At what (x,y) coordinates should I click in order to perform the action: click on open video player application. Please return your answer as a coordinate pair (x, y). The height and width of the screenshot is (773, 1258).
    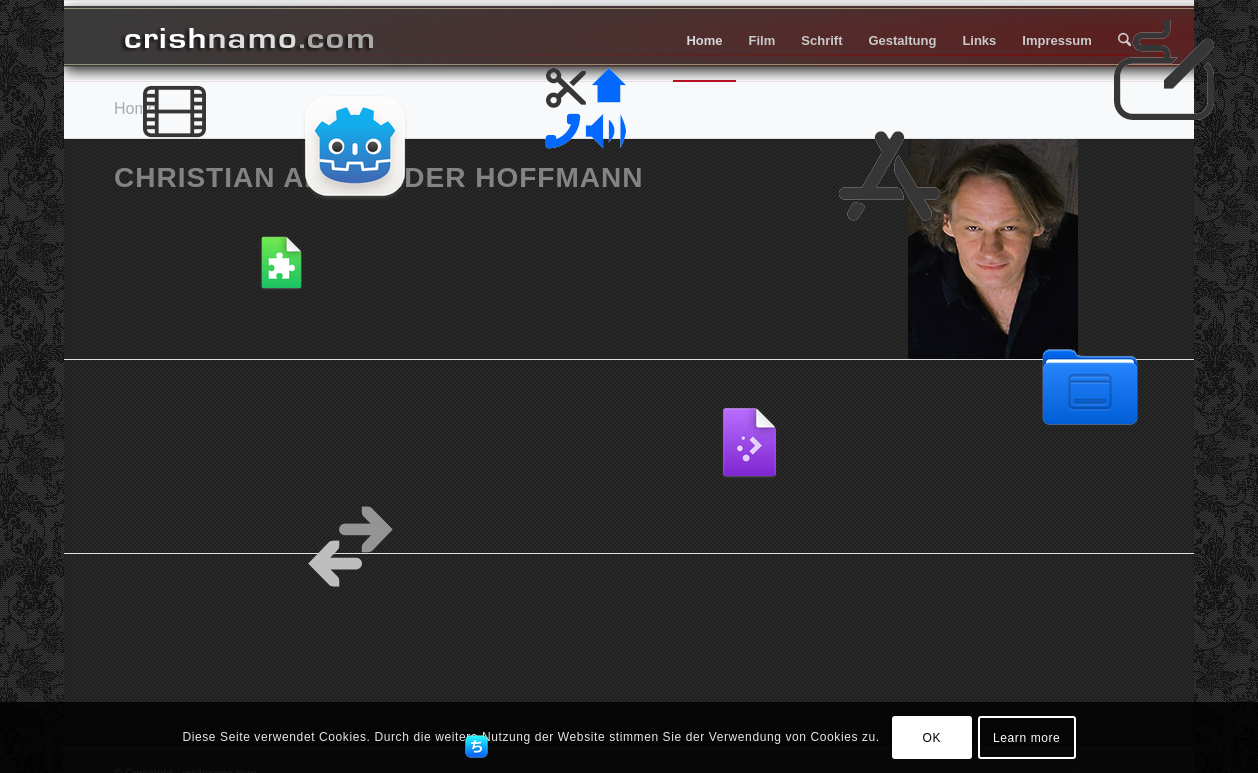
    Looking at the image, I should click on (174, 113).